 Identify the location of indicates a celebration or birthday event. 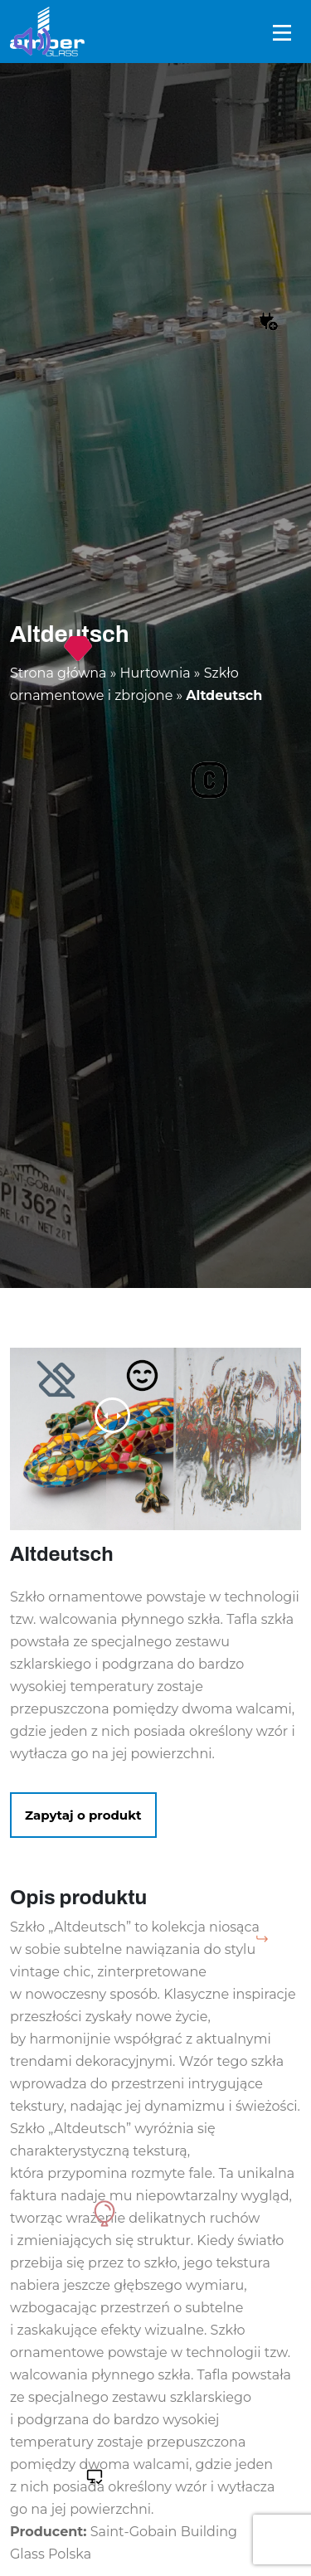
(104, 2214).